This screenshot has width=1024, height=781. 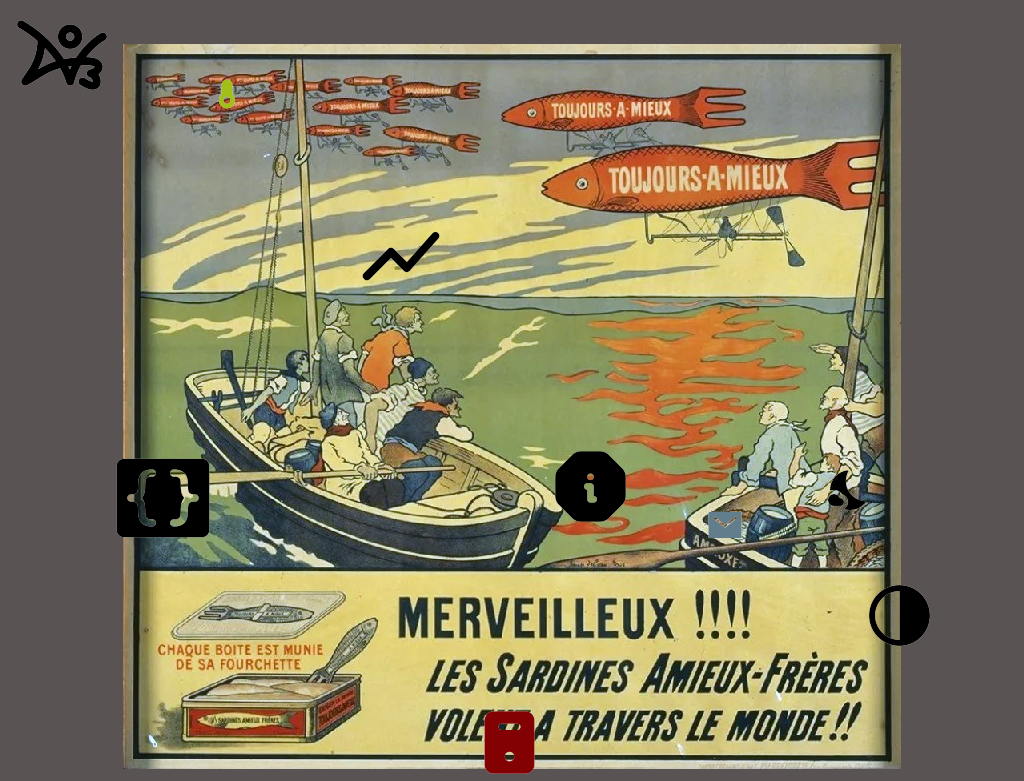 I want to click on toggle dark mode or night theme, so click(x=850, y=490).